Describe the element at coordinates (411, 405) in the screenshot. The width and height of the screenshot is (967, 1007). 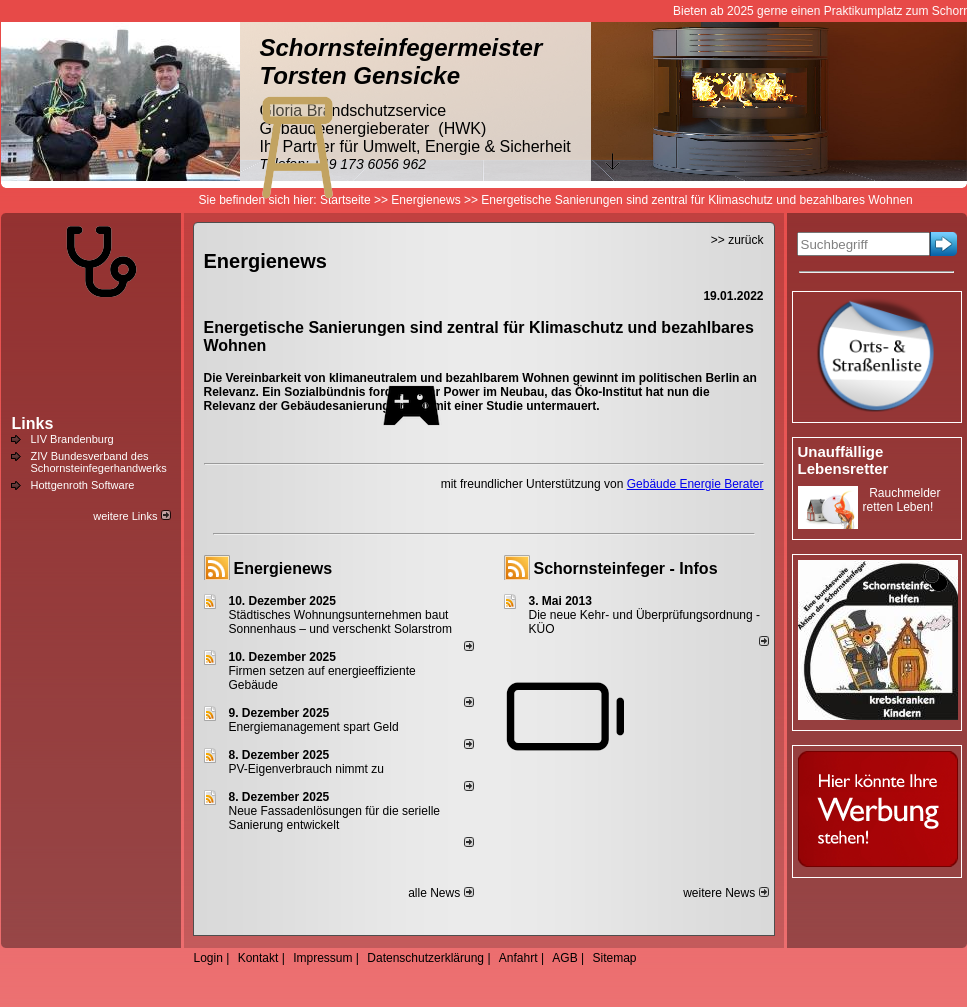
I see `access gaming or esports features` at that location.